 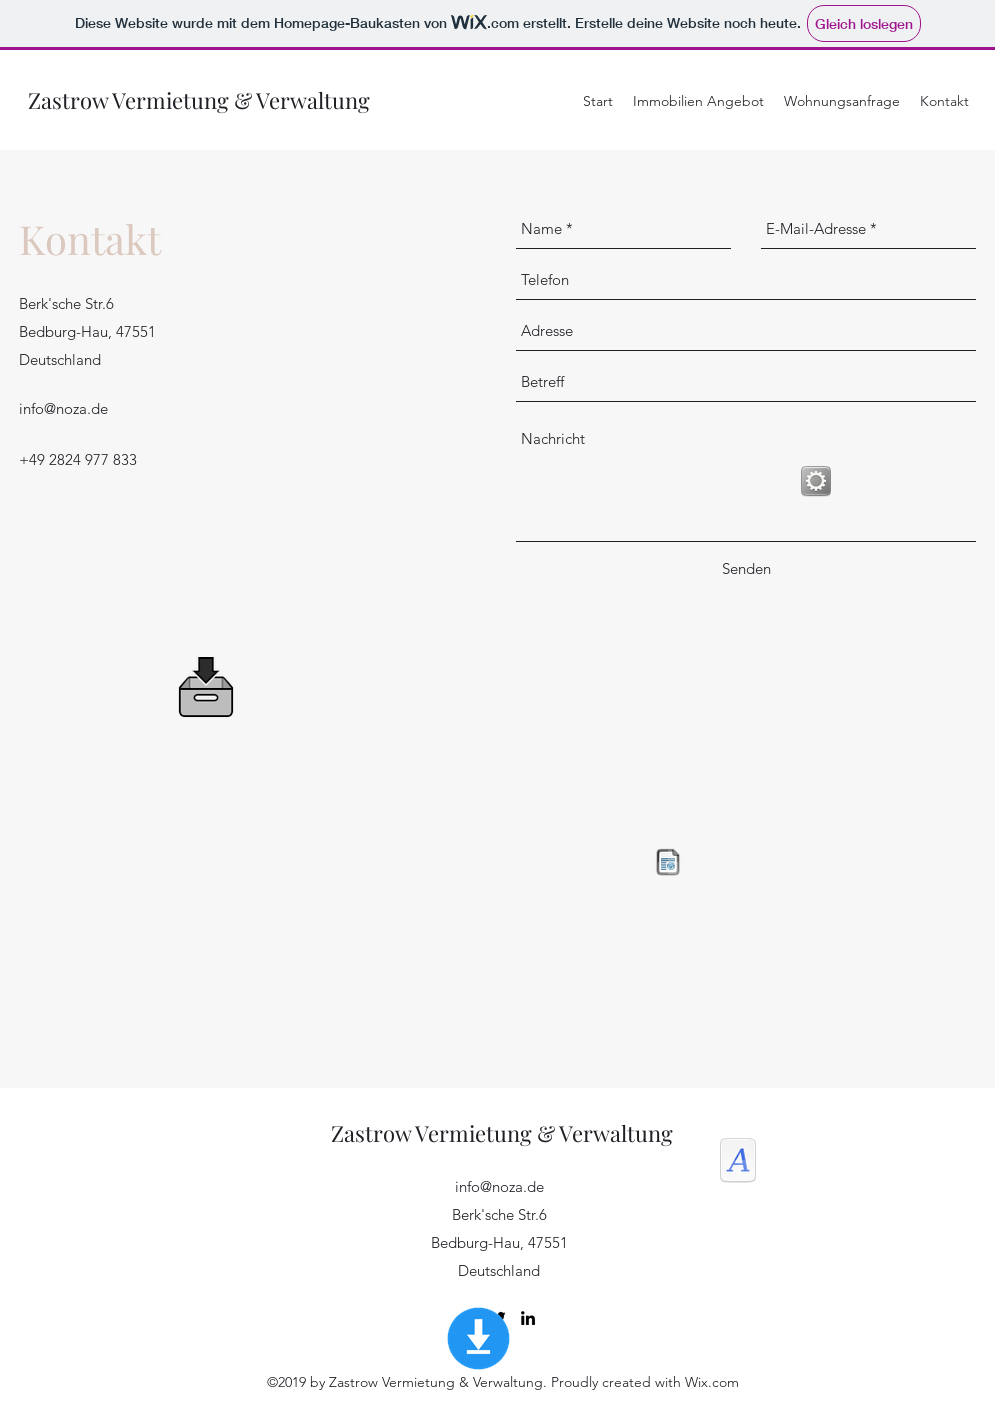 I want to click on open a libreoffice web document, so click(x=668, y=862).